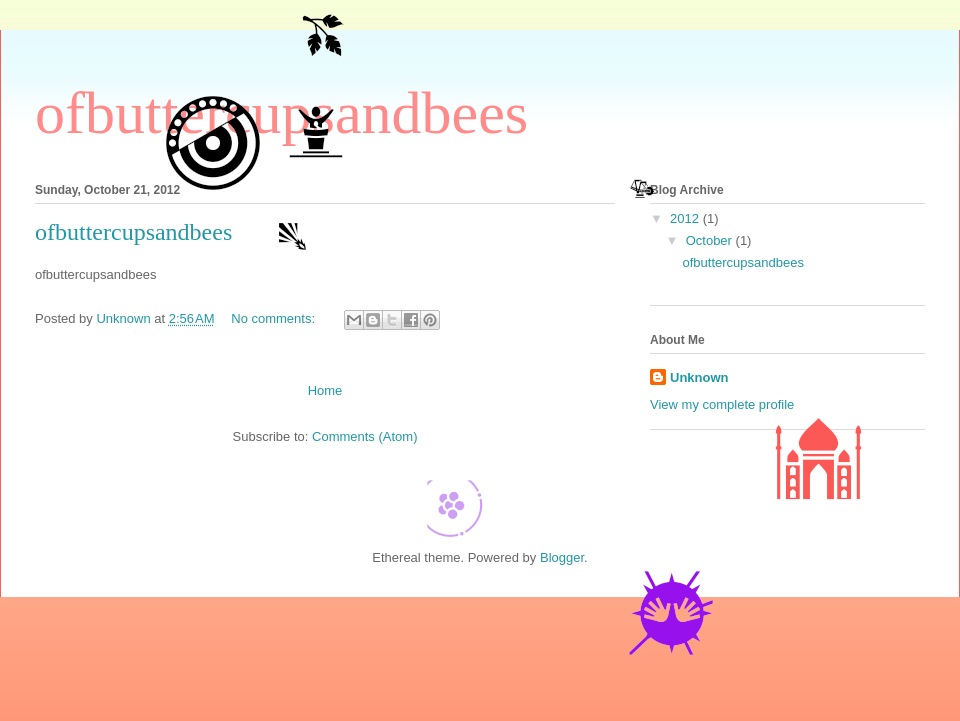  Describe the element at coordinates (818, 458) in the screenshot. I see `view indian palace or taj mahal landmark` at that location.